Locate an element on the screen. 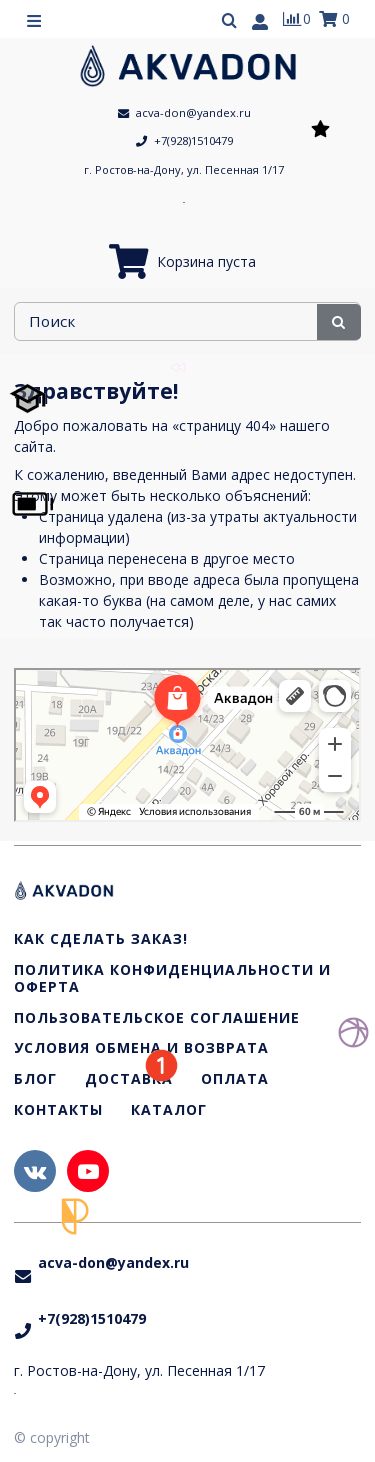 The image size is (375, 1462). rewind or skip backward in media playback is located at coordinates (178, 367).